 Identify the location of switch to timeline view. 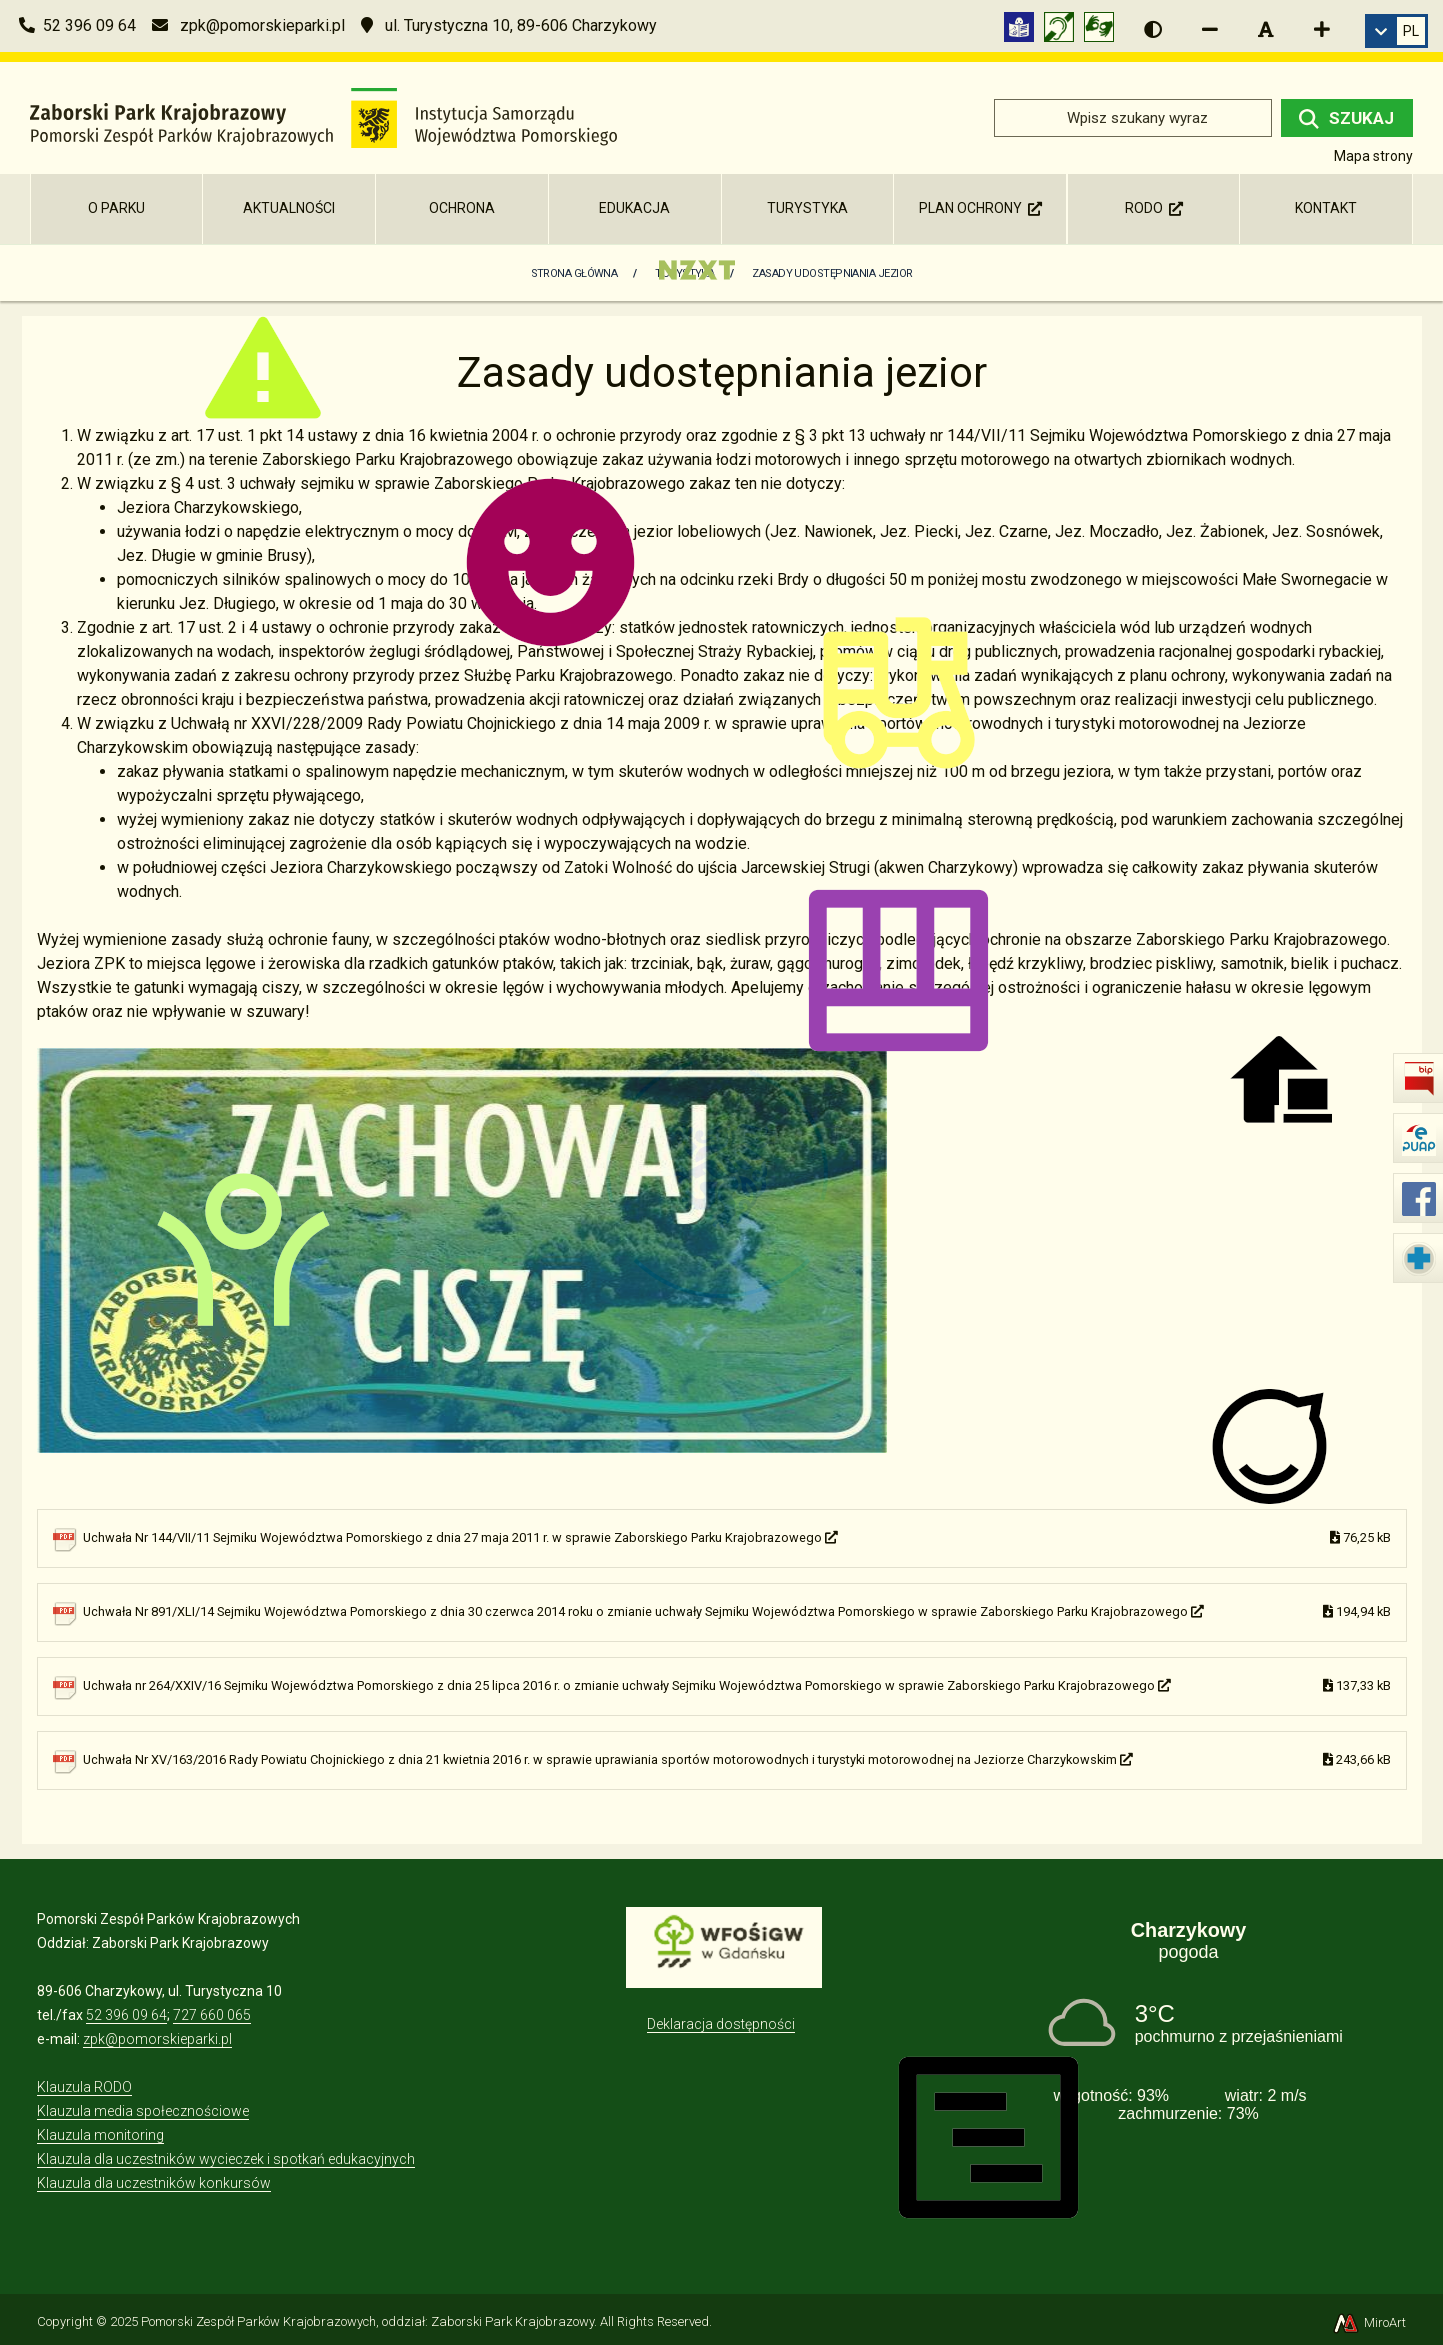
(988, 2137).